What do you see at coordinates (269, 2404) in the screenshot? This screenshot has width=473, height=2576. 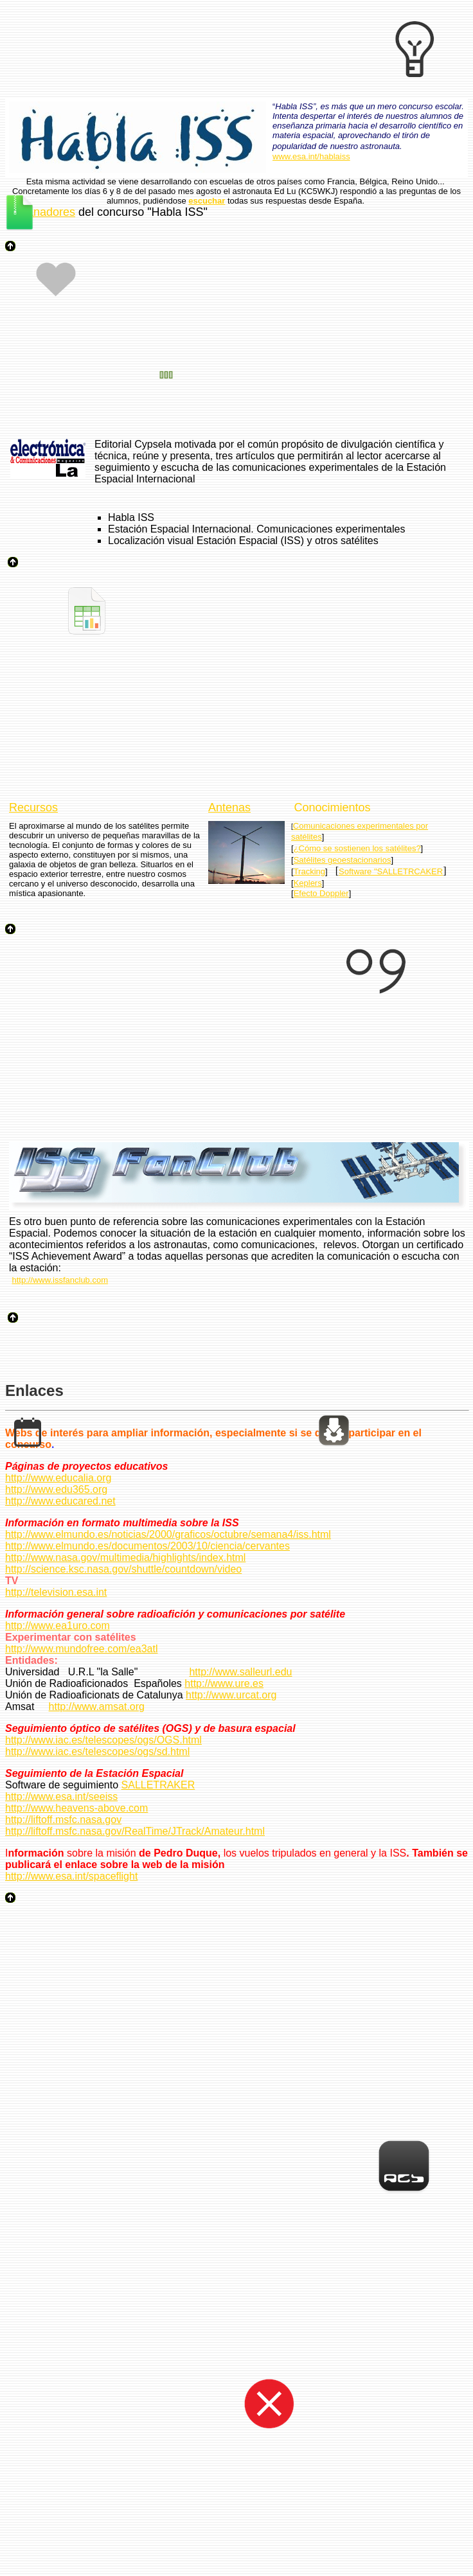 I see `OneDrive sync error or failure` at bounding box center [269, 2404].